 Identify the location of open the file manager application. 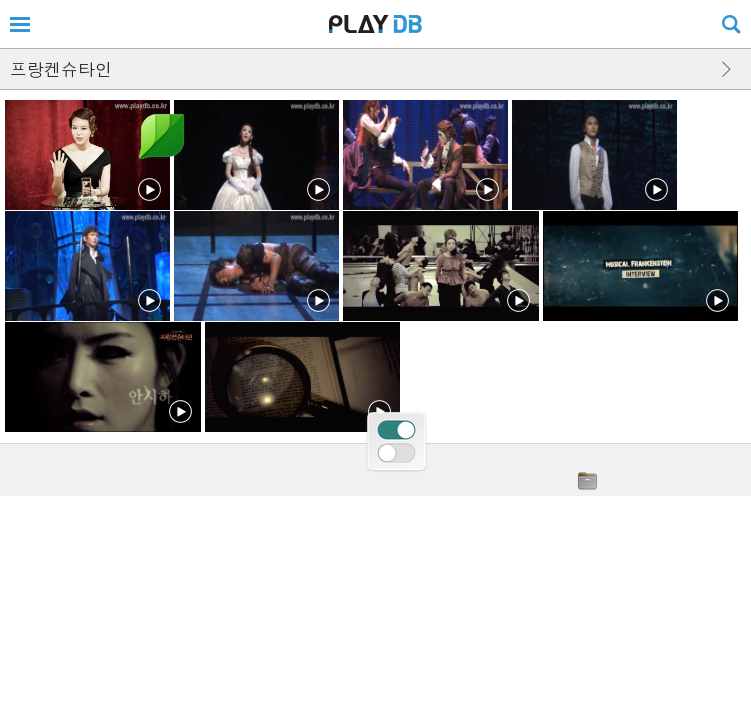
(587, 480).